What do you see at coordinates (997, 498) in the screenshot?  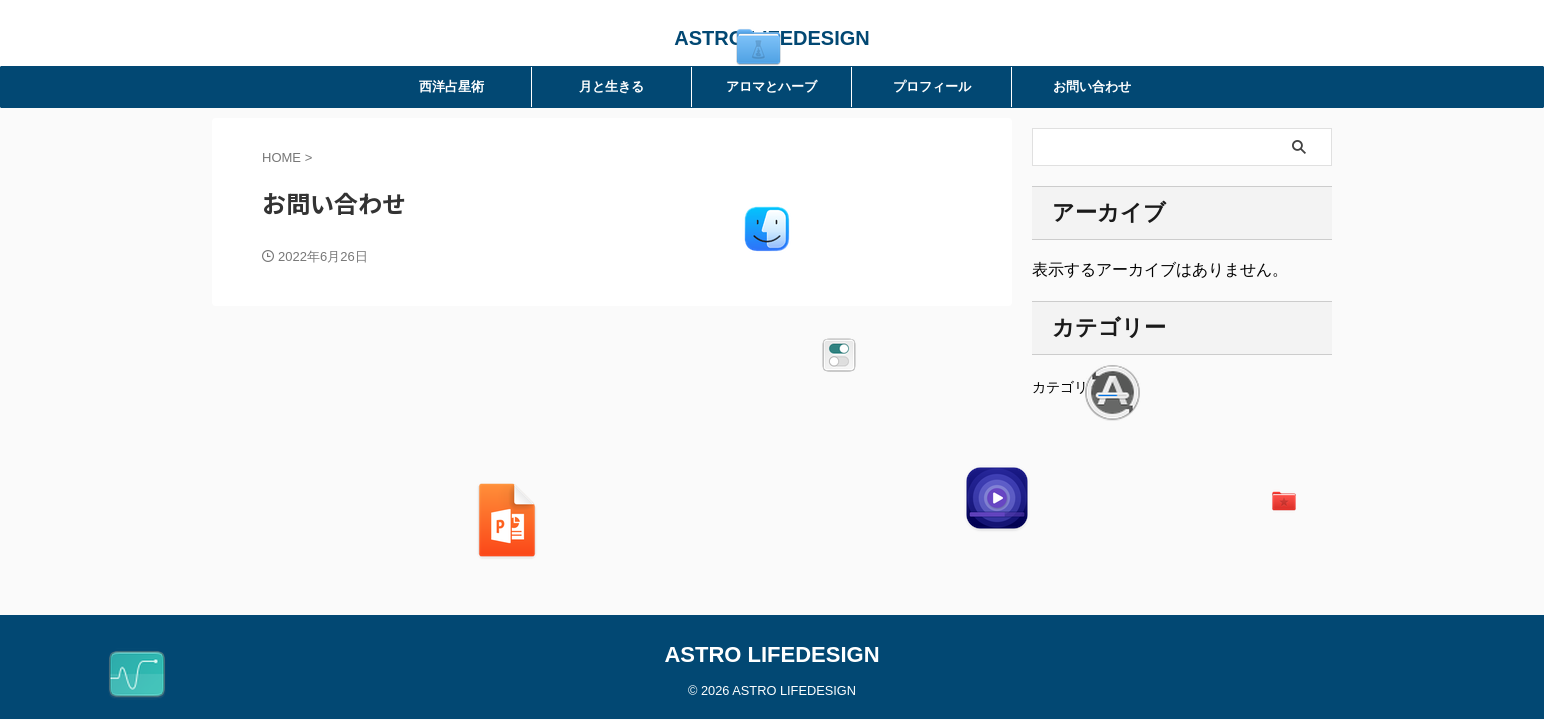 I see `open the clip video editing app` at bounding box center [997, 498].